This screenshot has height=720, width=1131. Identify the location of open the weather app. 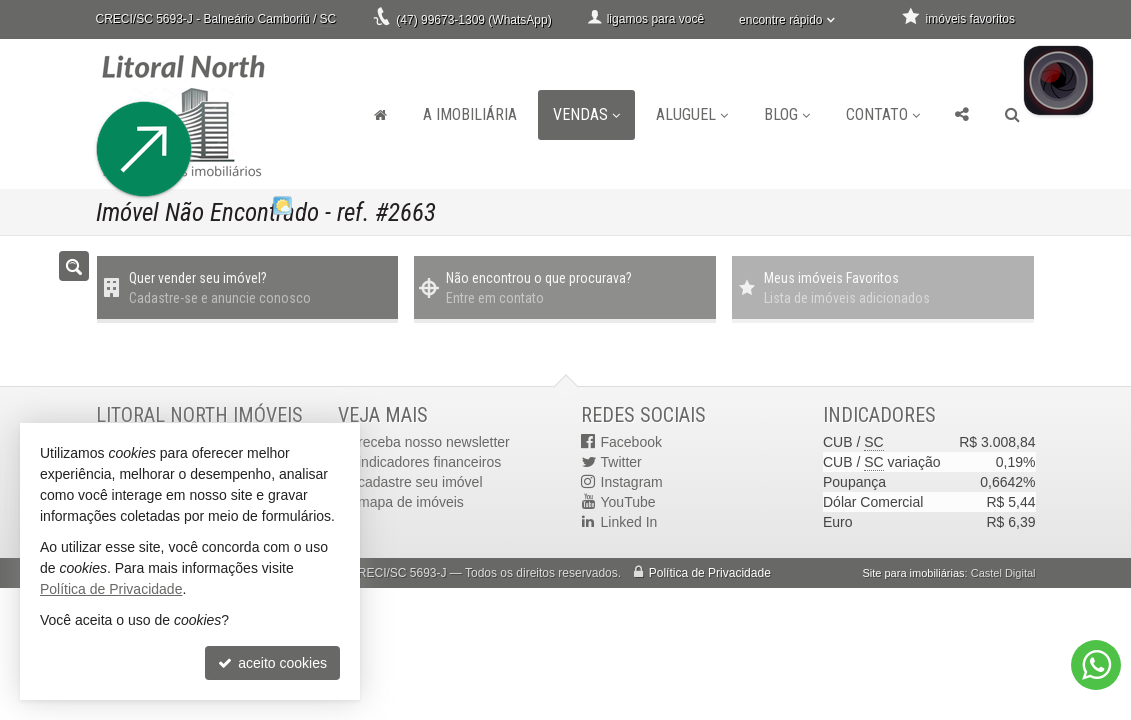
(282, 205).